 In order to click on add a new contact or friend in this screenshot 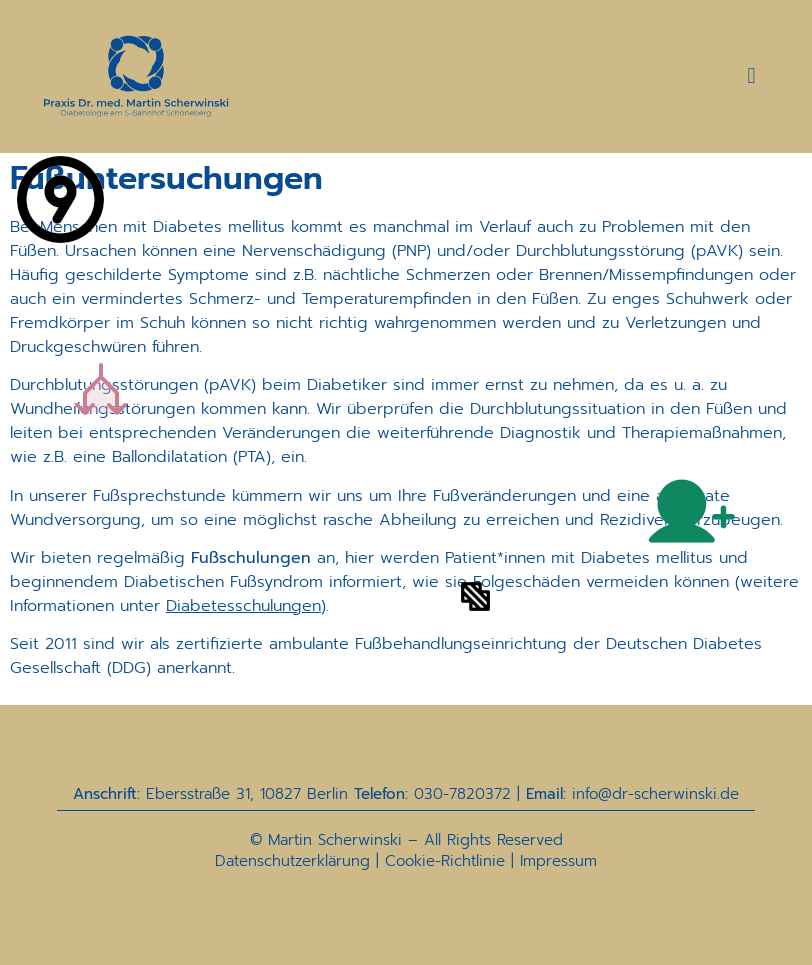, I will do `click(689, 514)`.